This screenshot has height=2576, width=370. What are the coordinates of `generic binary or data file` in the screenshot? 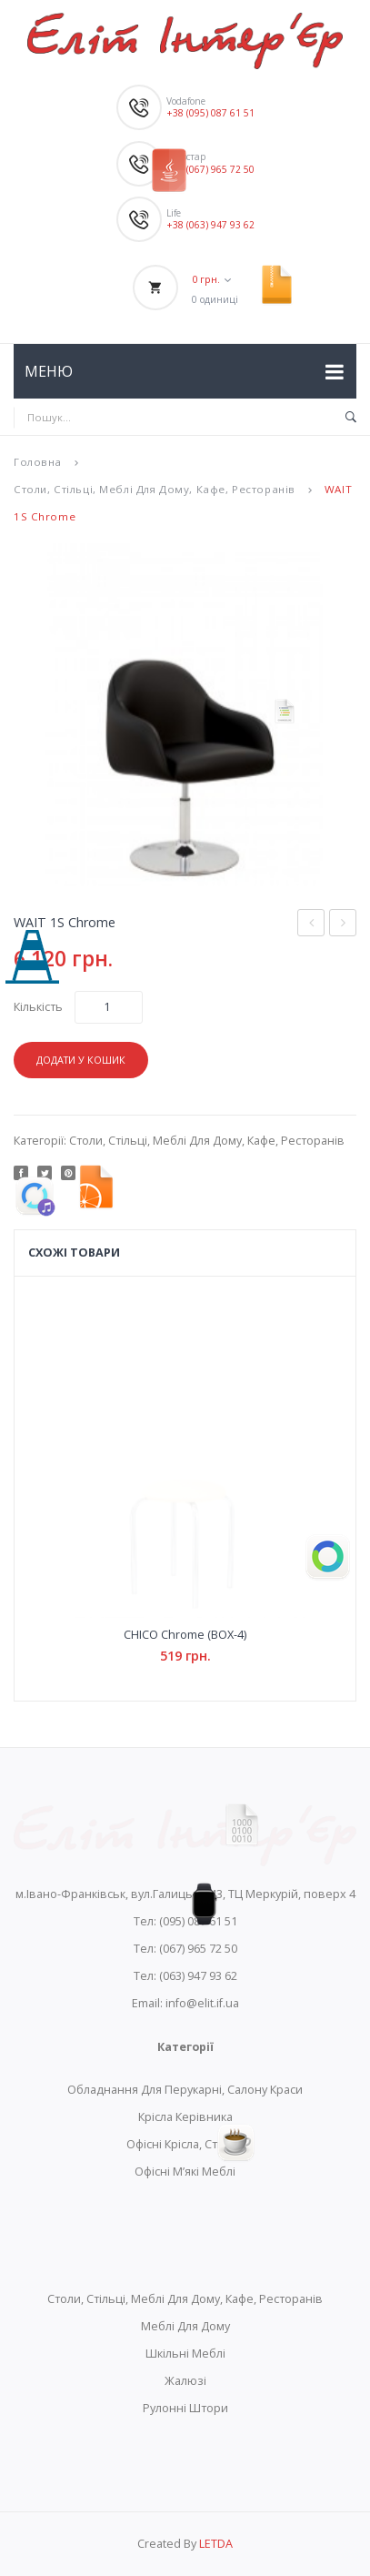 It's located at (242, 1825).